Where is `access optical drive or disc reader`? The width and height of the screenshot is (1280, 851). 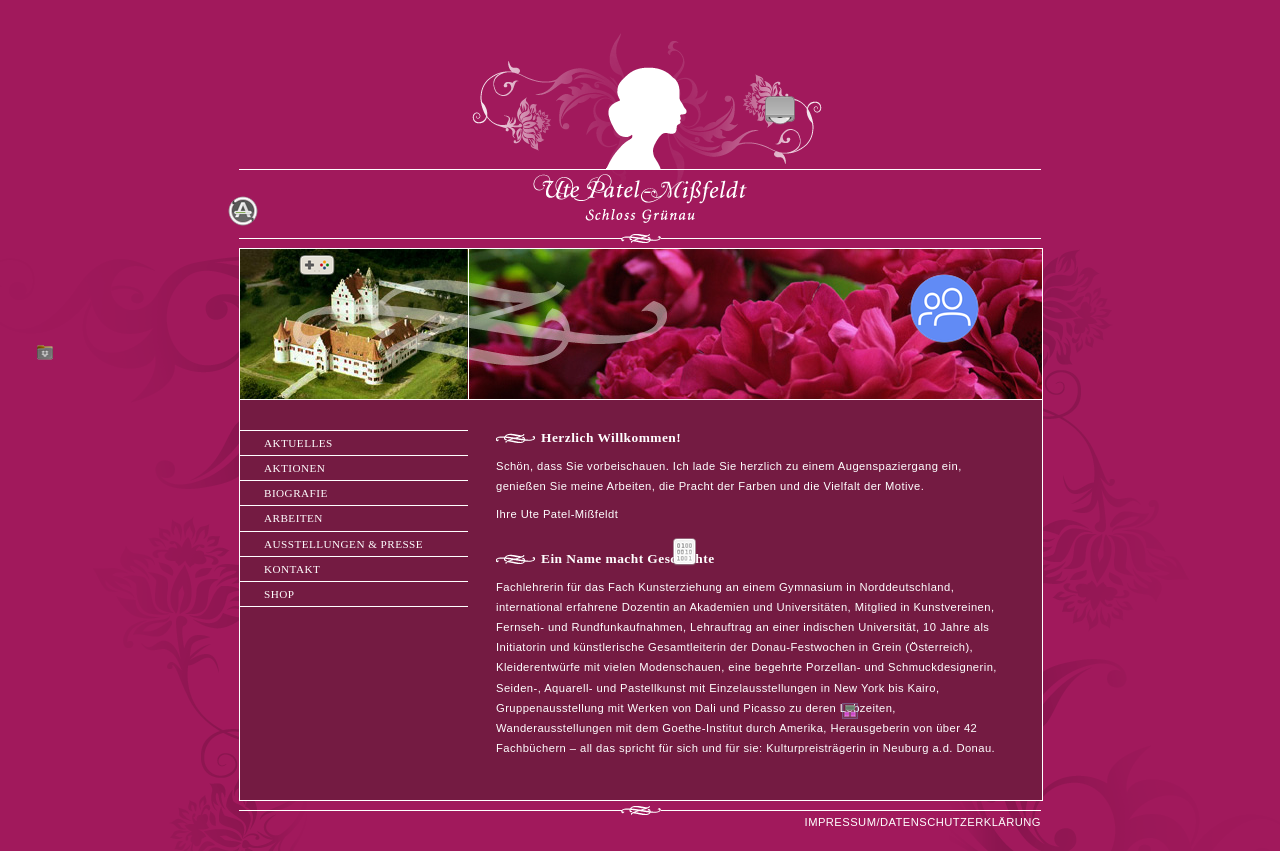
access optical drive or disc reader is located at coordinates (780, 109).